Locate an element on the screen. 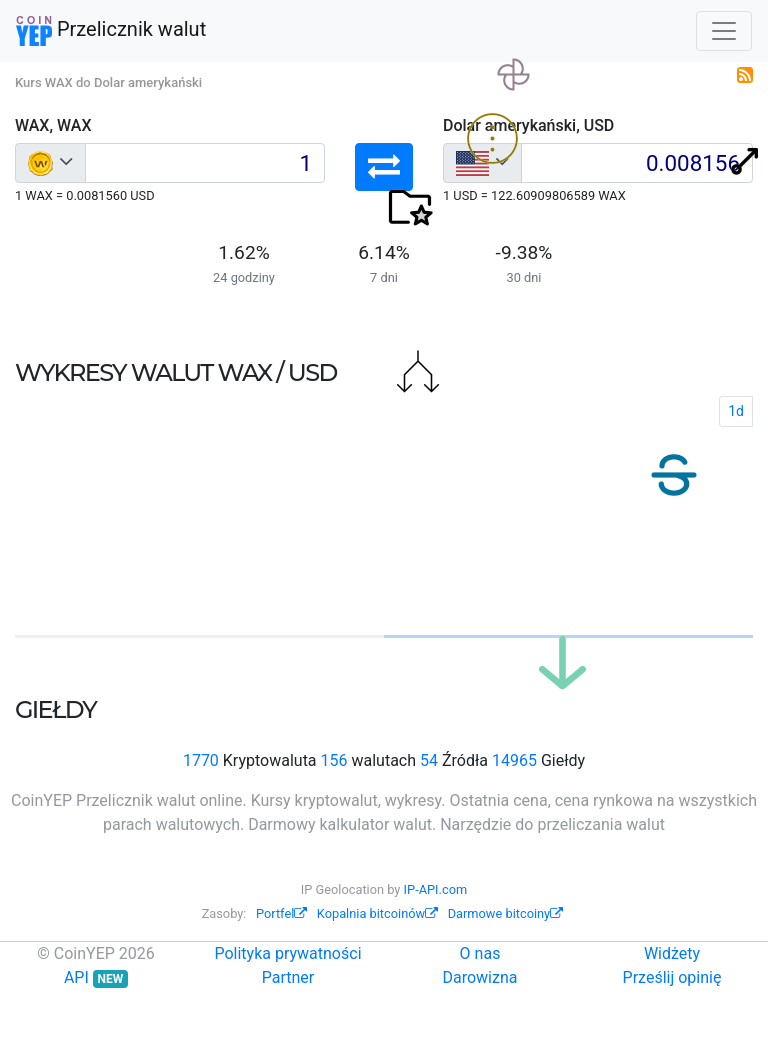 The height and width of the screenshot is (1038, 768). scroll down or view more content is located at coordinates (562, 662).